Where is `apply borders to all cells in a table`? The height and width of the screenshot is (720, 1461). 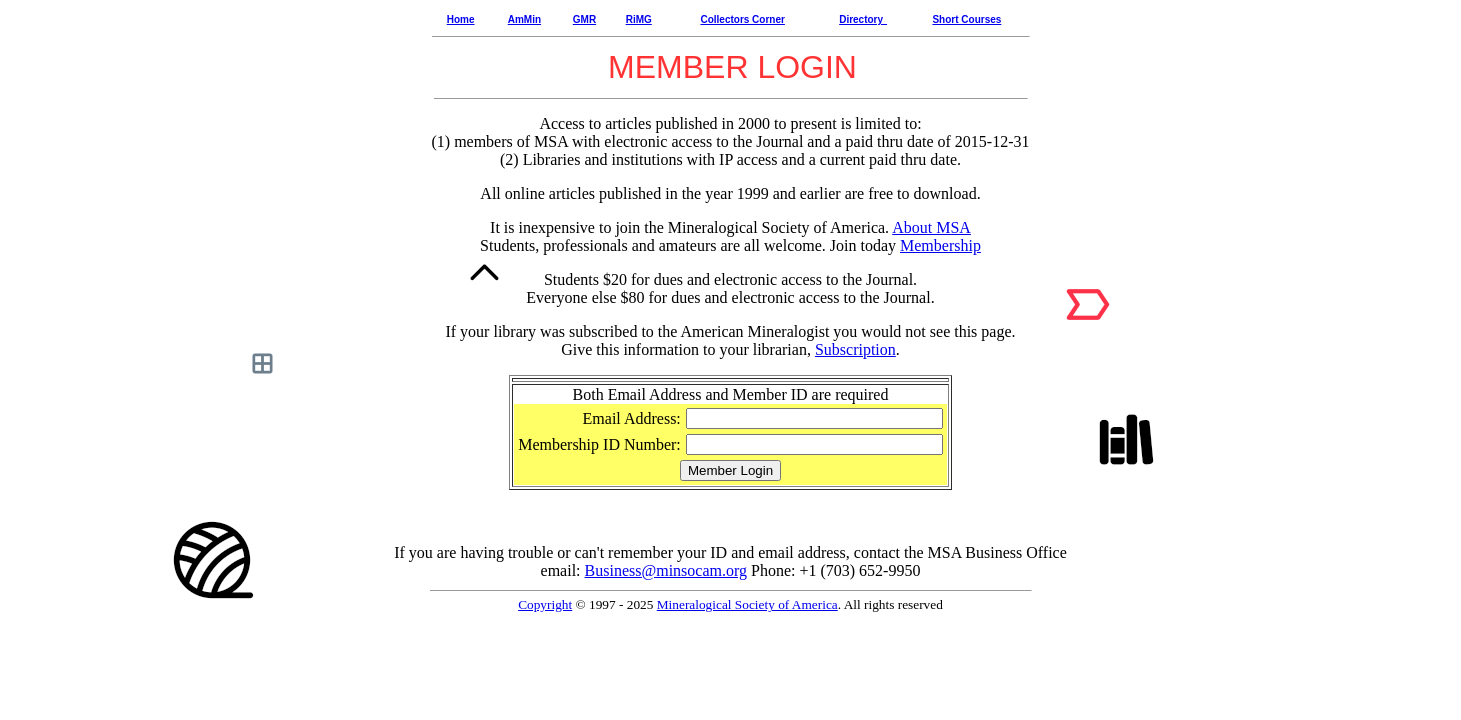
apply borders to all cells in a table is located at coordinates (262, 363).